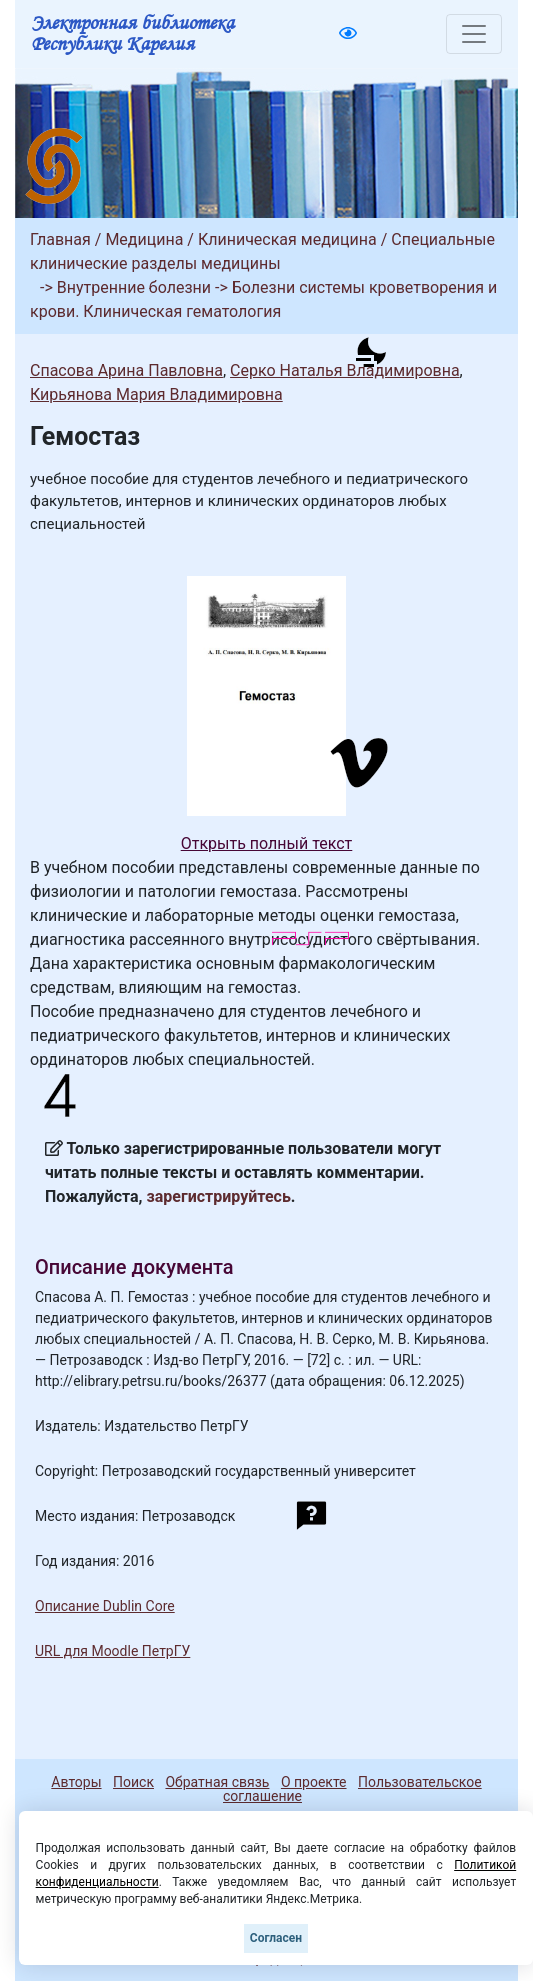 The height and width of the screenshot is (1981, 533). What do you see at coordinates (371, 352) in the screenshot?
I see `indicates foggy night weather conditions` at bounding box center [371, 352].